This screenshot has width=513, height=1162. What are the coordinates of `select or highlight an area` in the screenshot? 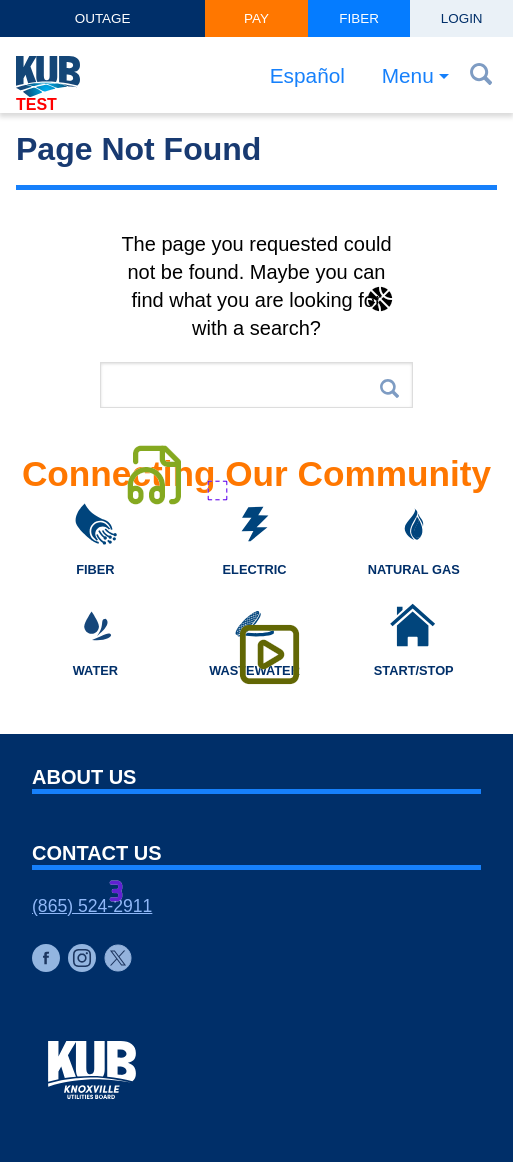 It's located at (217, 490).